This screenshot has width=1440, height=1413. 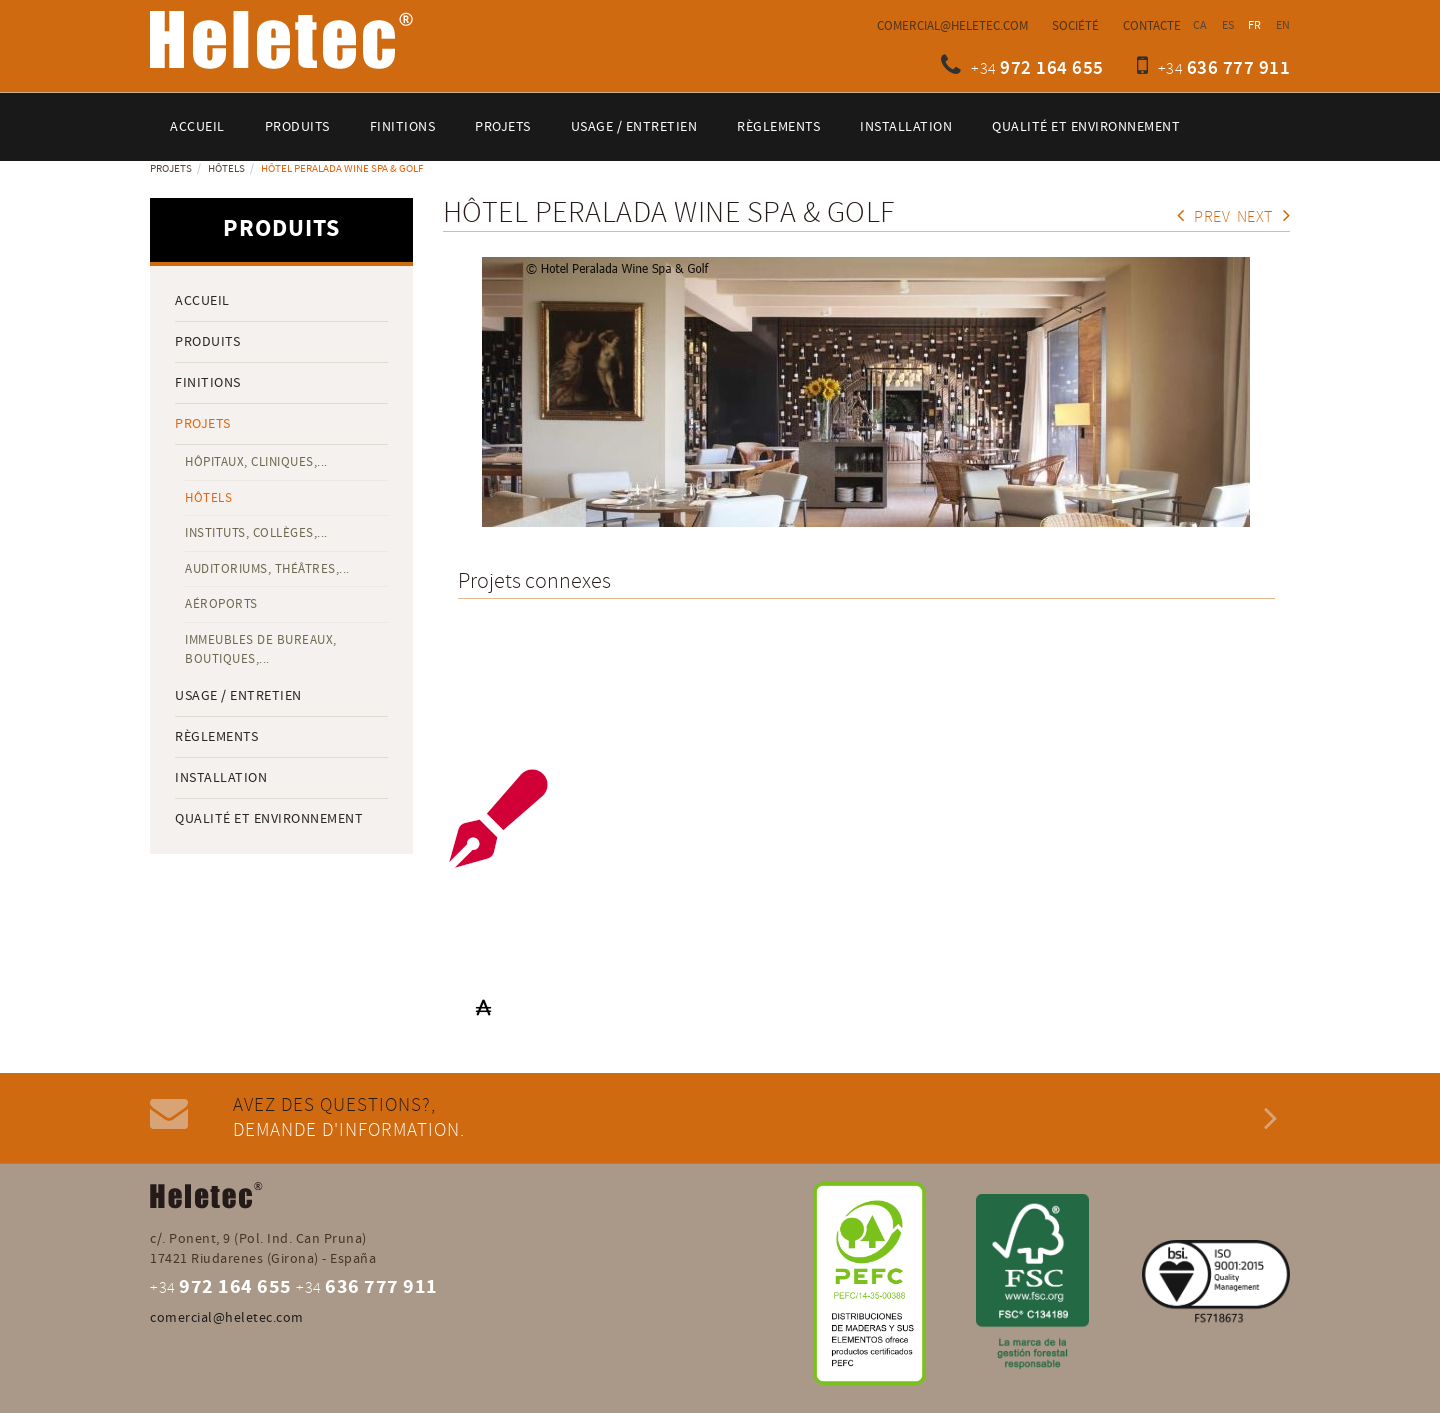 What do you see at coordinates (498, 819) in the screenshot?
I see `compose or write new content` at bounding box center [498, 819].